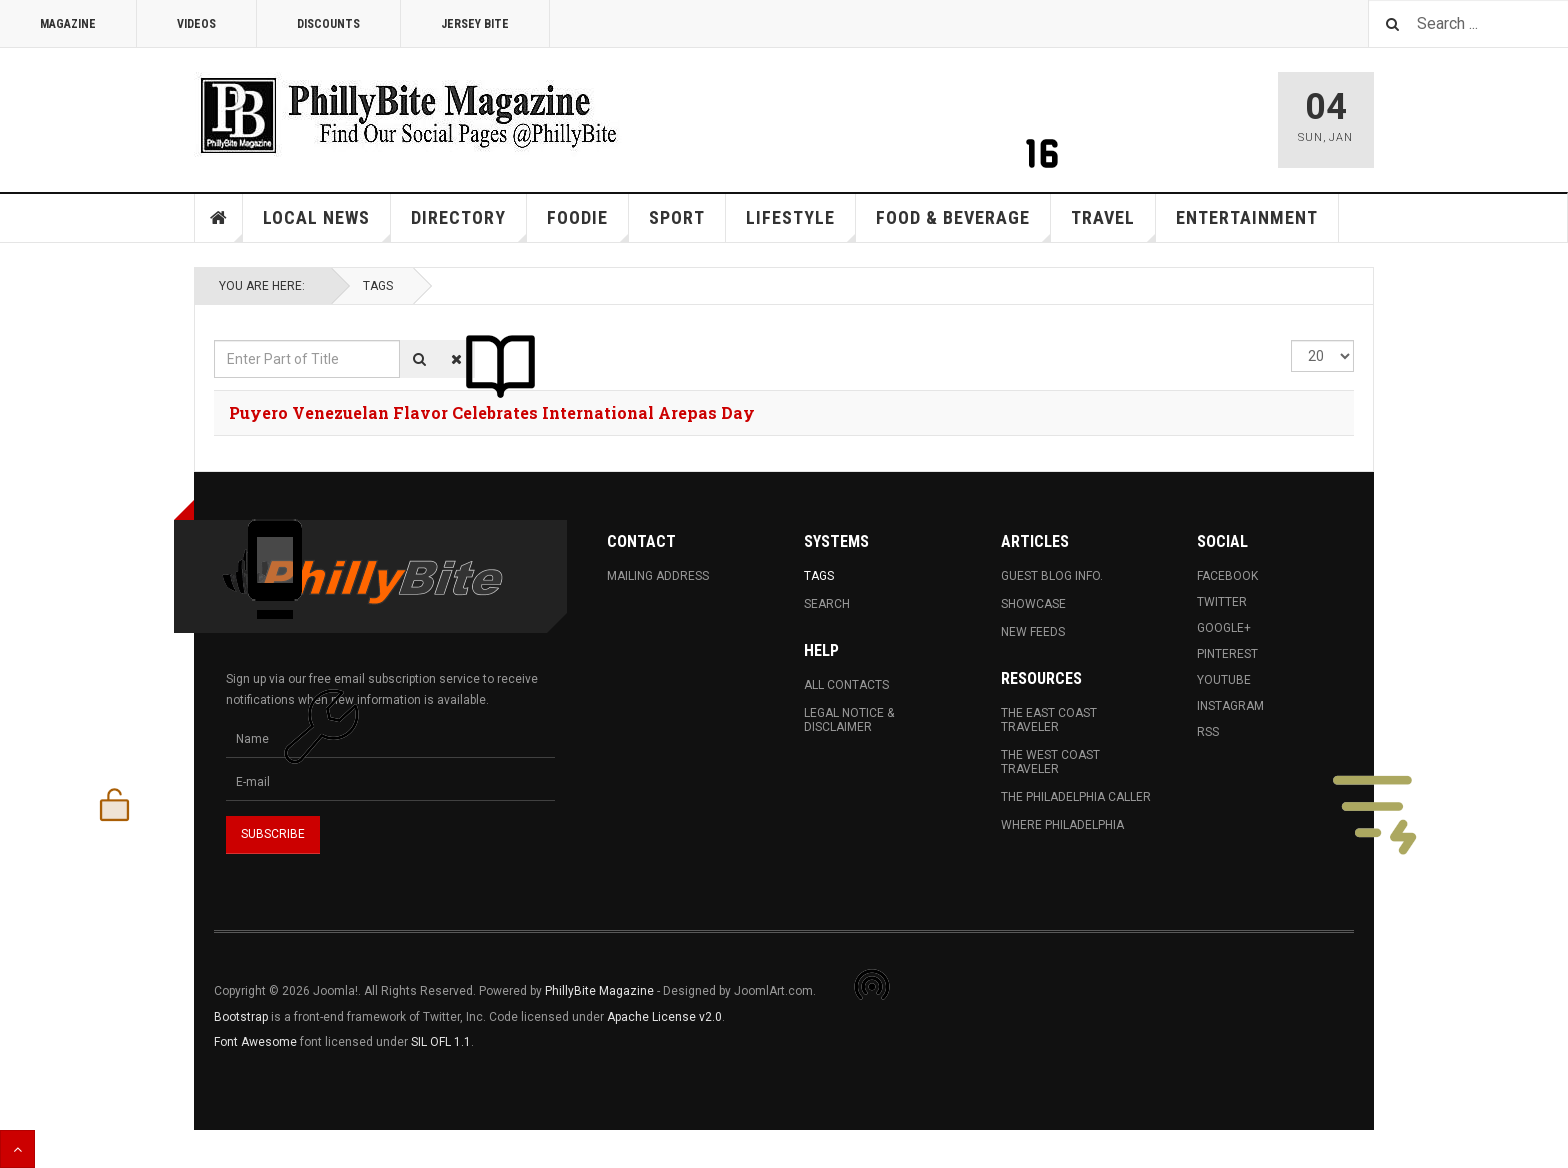 This screenshot has width=1568, height=1168. What do you see at coordinates (500, 366) in the screenshot?
I see `open reading mode or e-reader` at bounding box center [500, 366].